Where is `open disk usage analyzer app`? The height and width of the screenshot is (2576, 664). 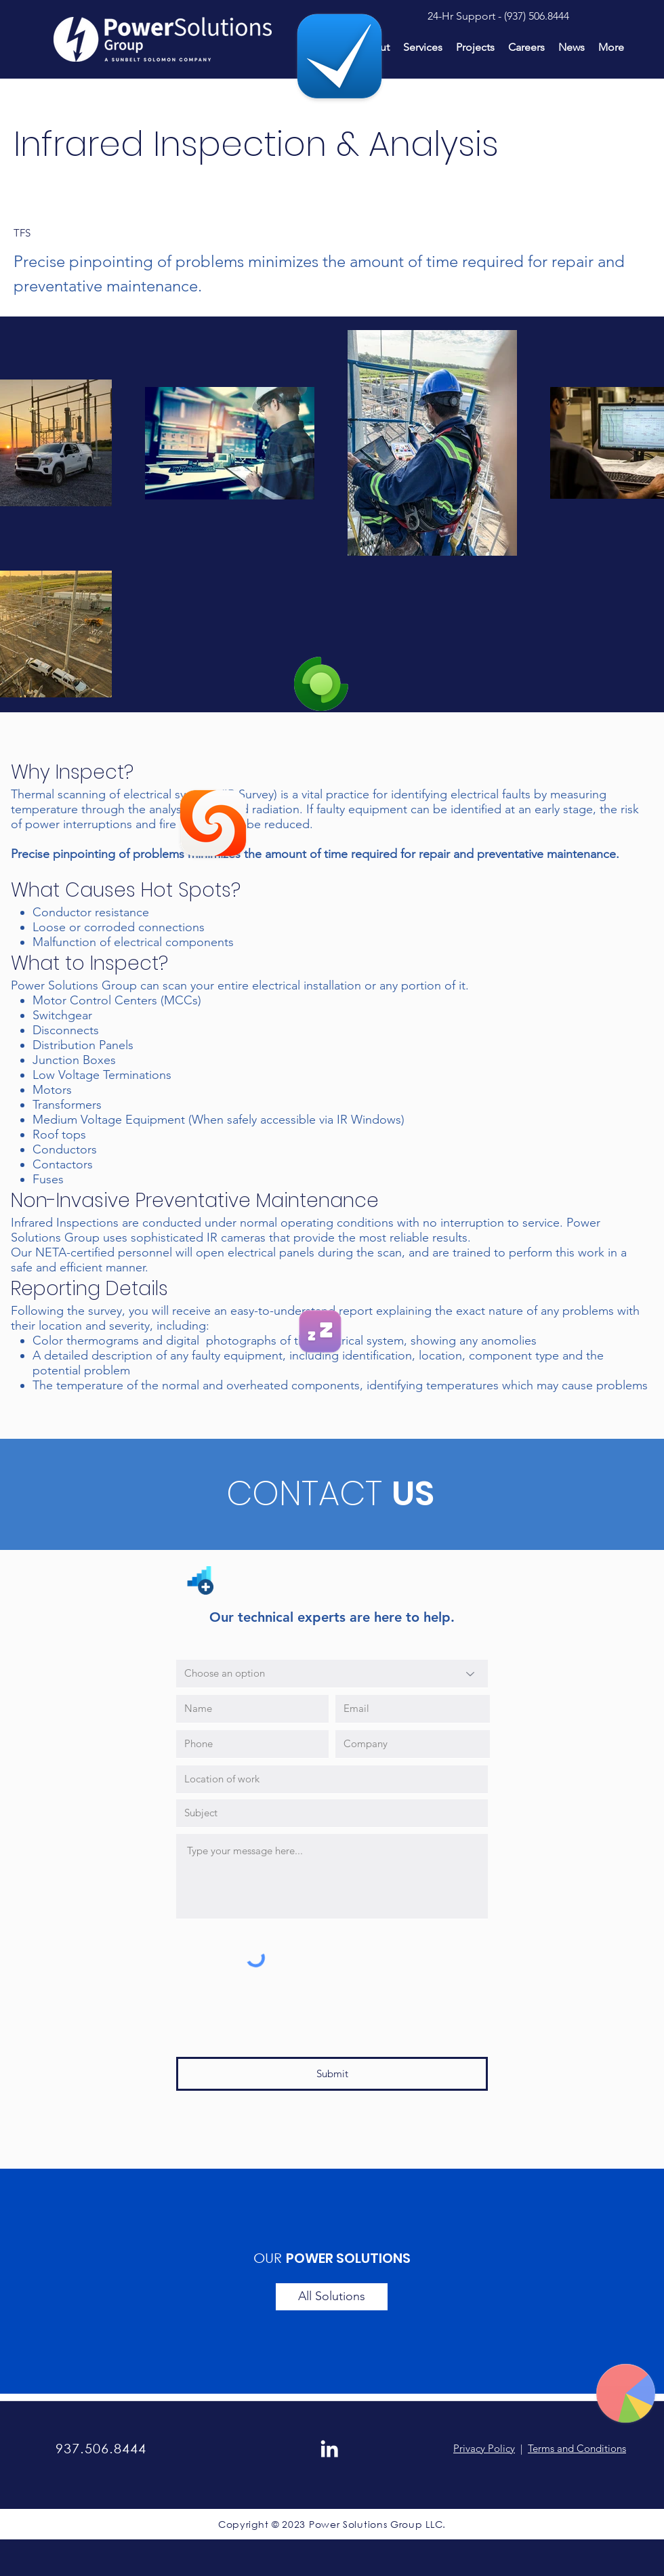 open disk usage analyzer app is located at coordinates (625, 2393).